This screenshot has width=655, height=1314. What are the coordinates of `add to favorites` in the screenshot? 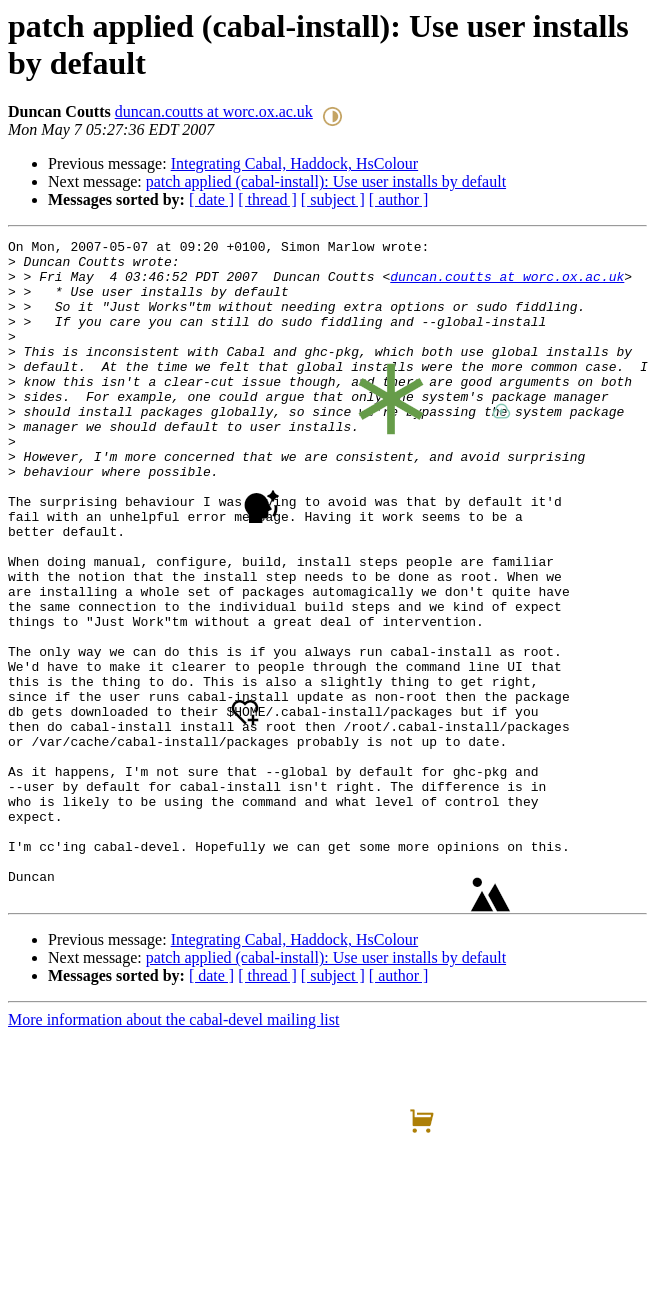 It's located at (245, 712).